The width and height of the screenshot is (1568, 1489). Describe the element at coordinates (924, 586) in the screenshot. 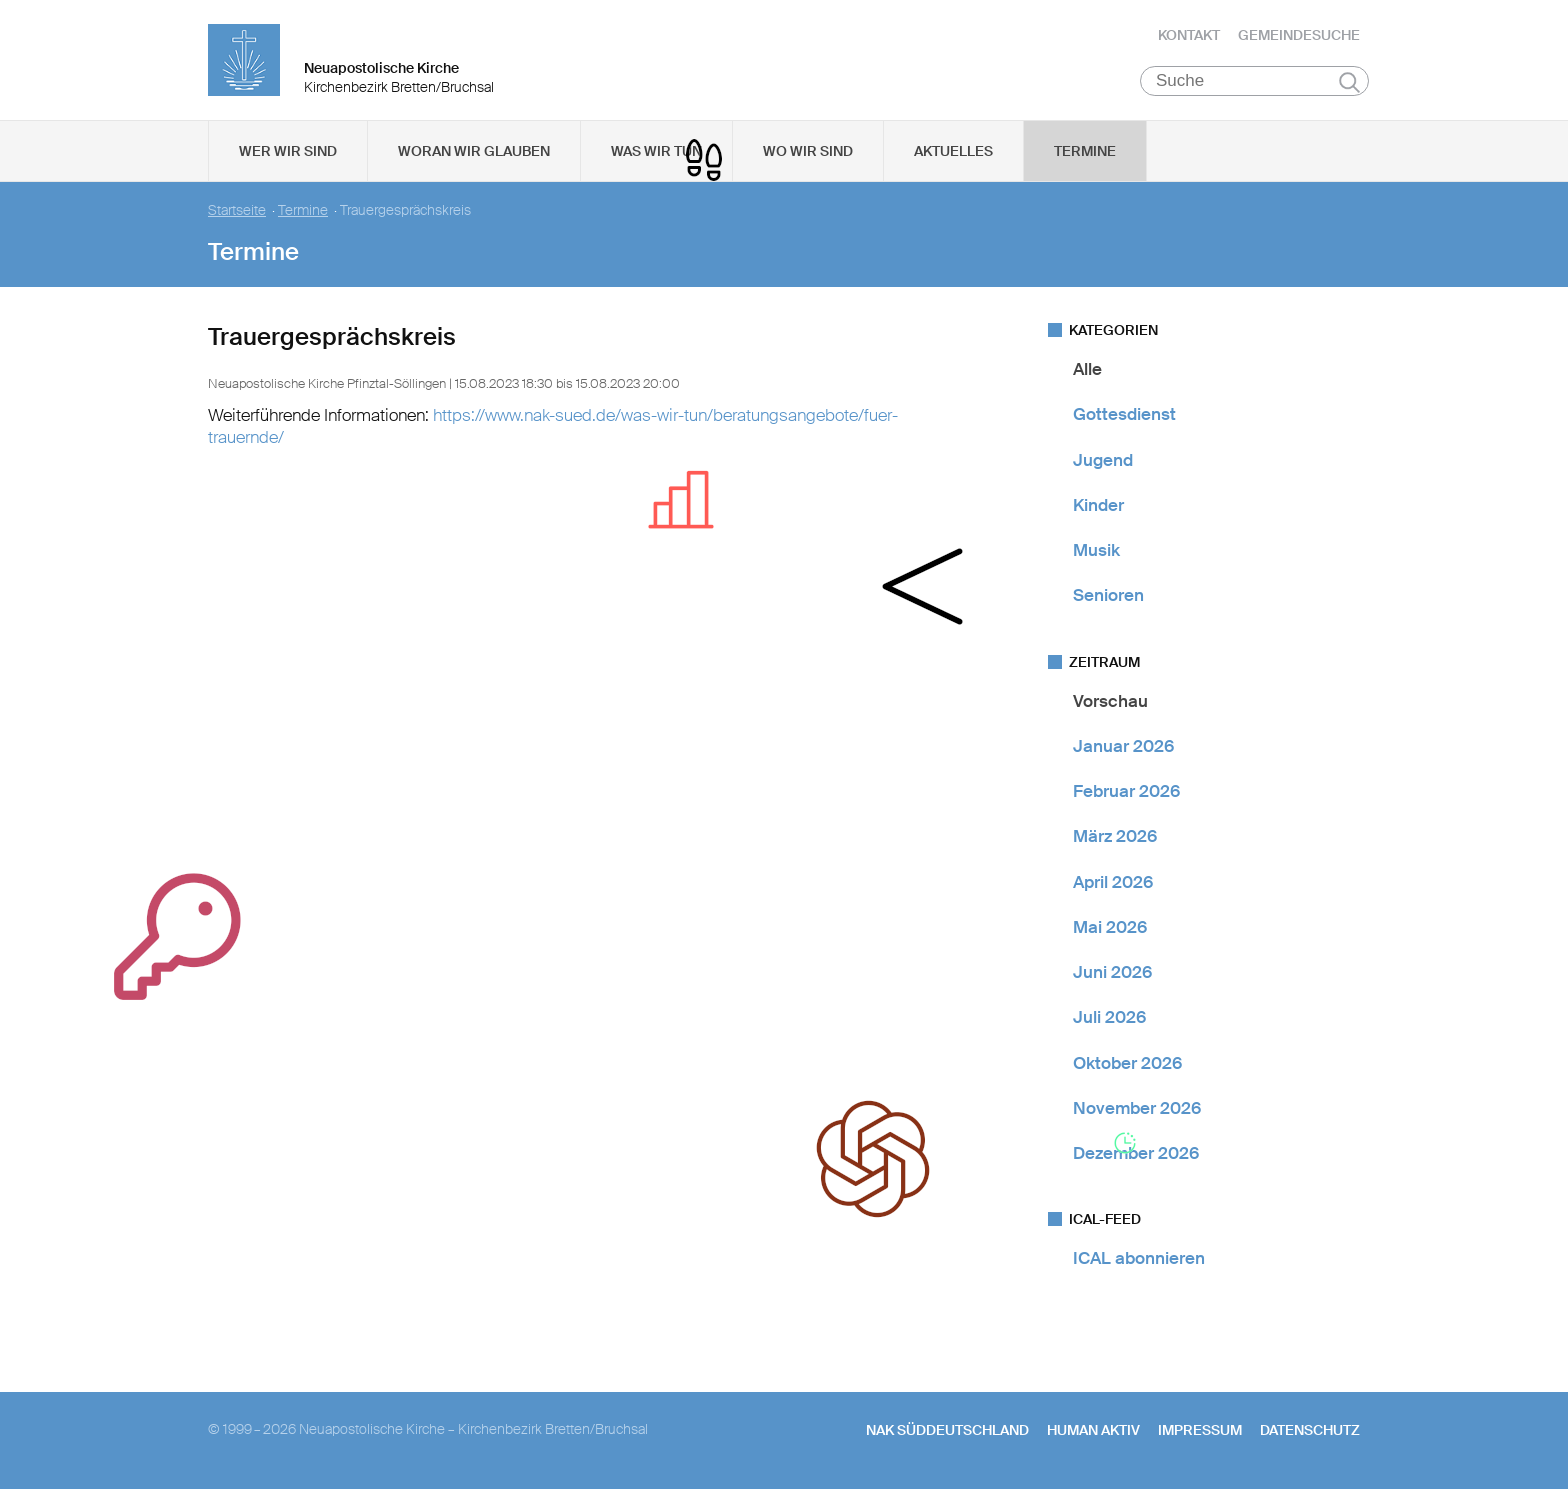

I see `go back to the previous screen` at that location.